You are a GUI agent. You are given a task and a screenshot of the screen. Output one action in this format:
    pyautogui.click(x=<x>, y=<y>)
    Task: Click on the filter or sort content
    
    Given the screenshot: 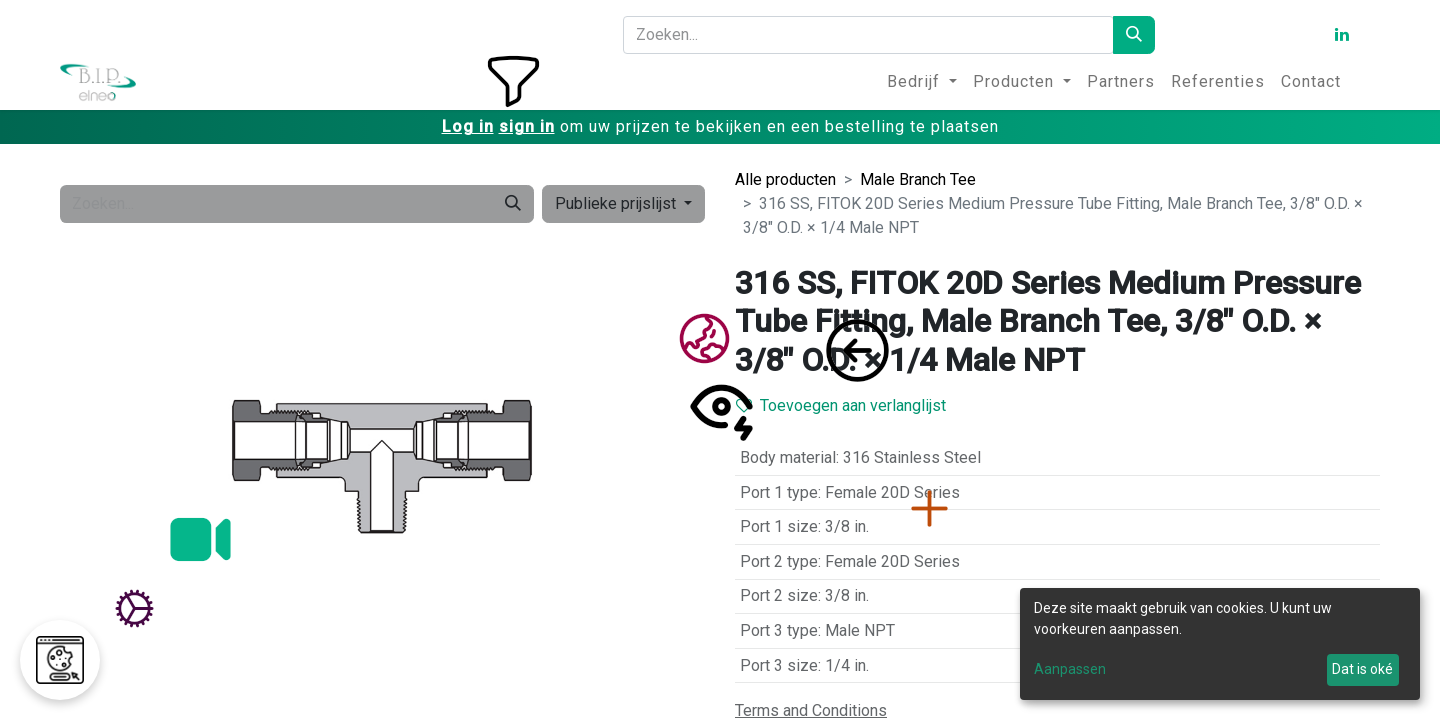 What is the action you would take?
    pyautogui.click(x=513, y=81)
    